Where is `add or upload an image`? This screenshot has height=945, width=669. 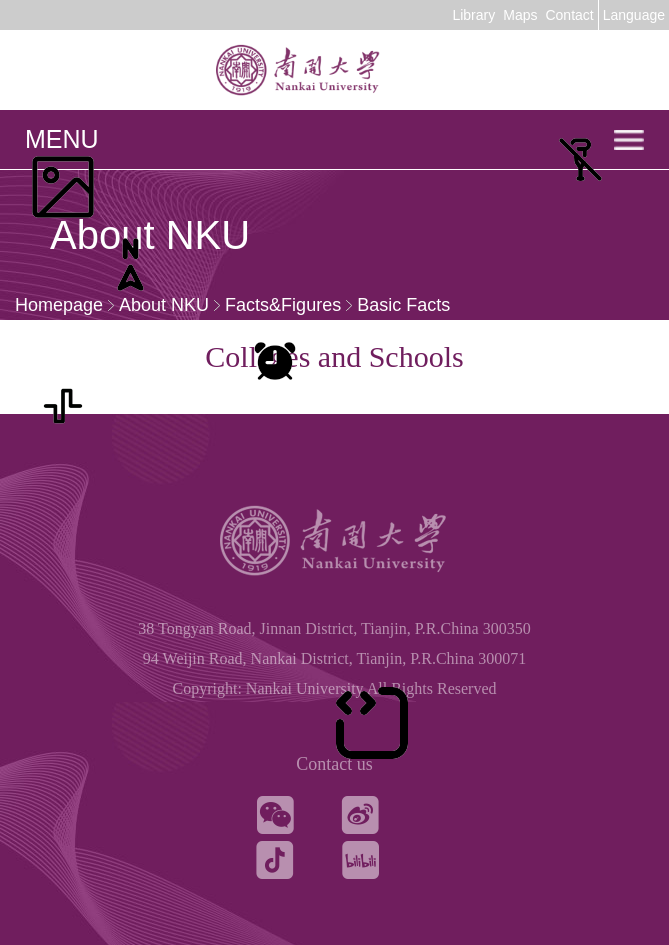 add or upload an image is located at coordinates (63, 187).